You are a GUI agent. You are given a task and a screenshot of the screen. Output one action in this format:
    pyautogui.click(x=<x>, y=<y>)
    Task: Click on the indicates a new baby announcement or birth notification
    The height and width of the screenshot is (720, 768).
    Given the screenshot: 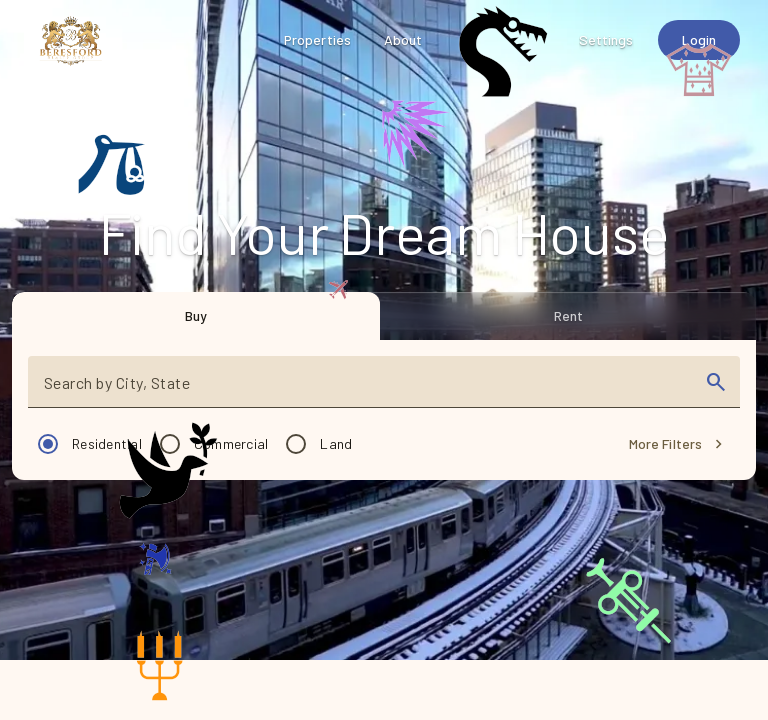 What is the action you would take?
    pyautogui.click(x=112, y=162)
    